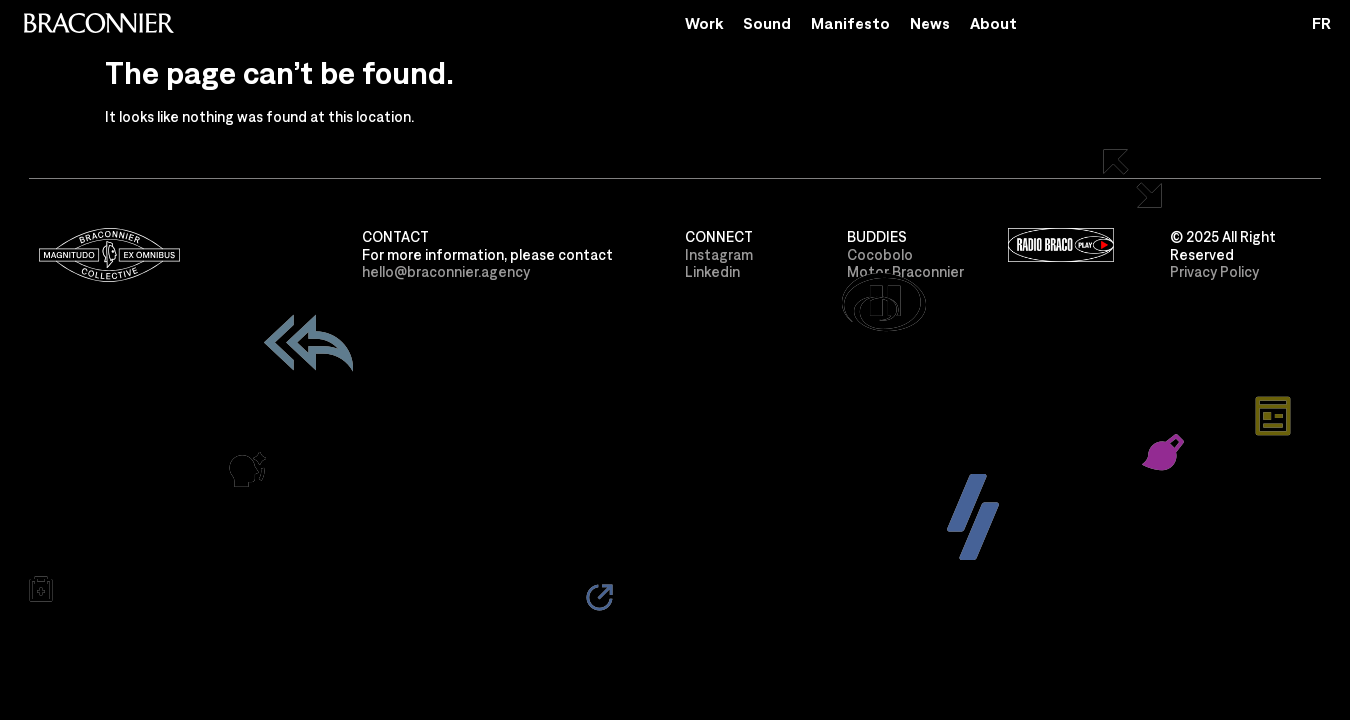 The height and width of the screenshot is (720, 1350). I want to click on view medical records or health dossier, so click(41, 589).